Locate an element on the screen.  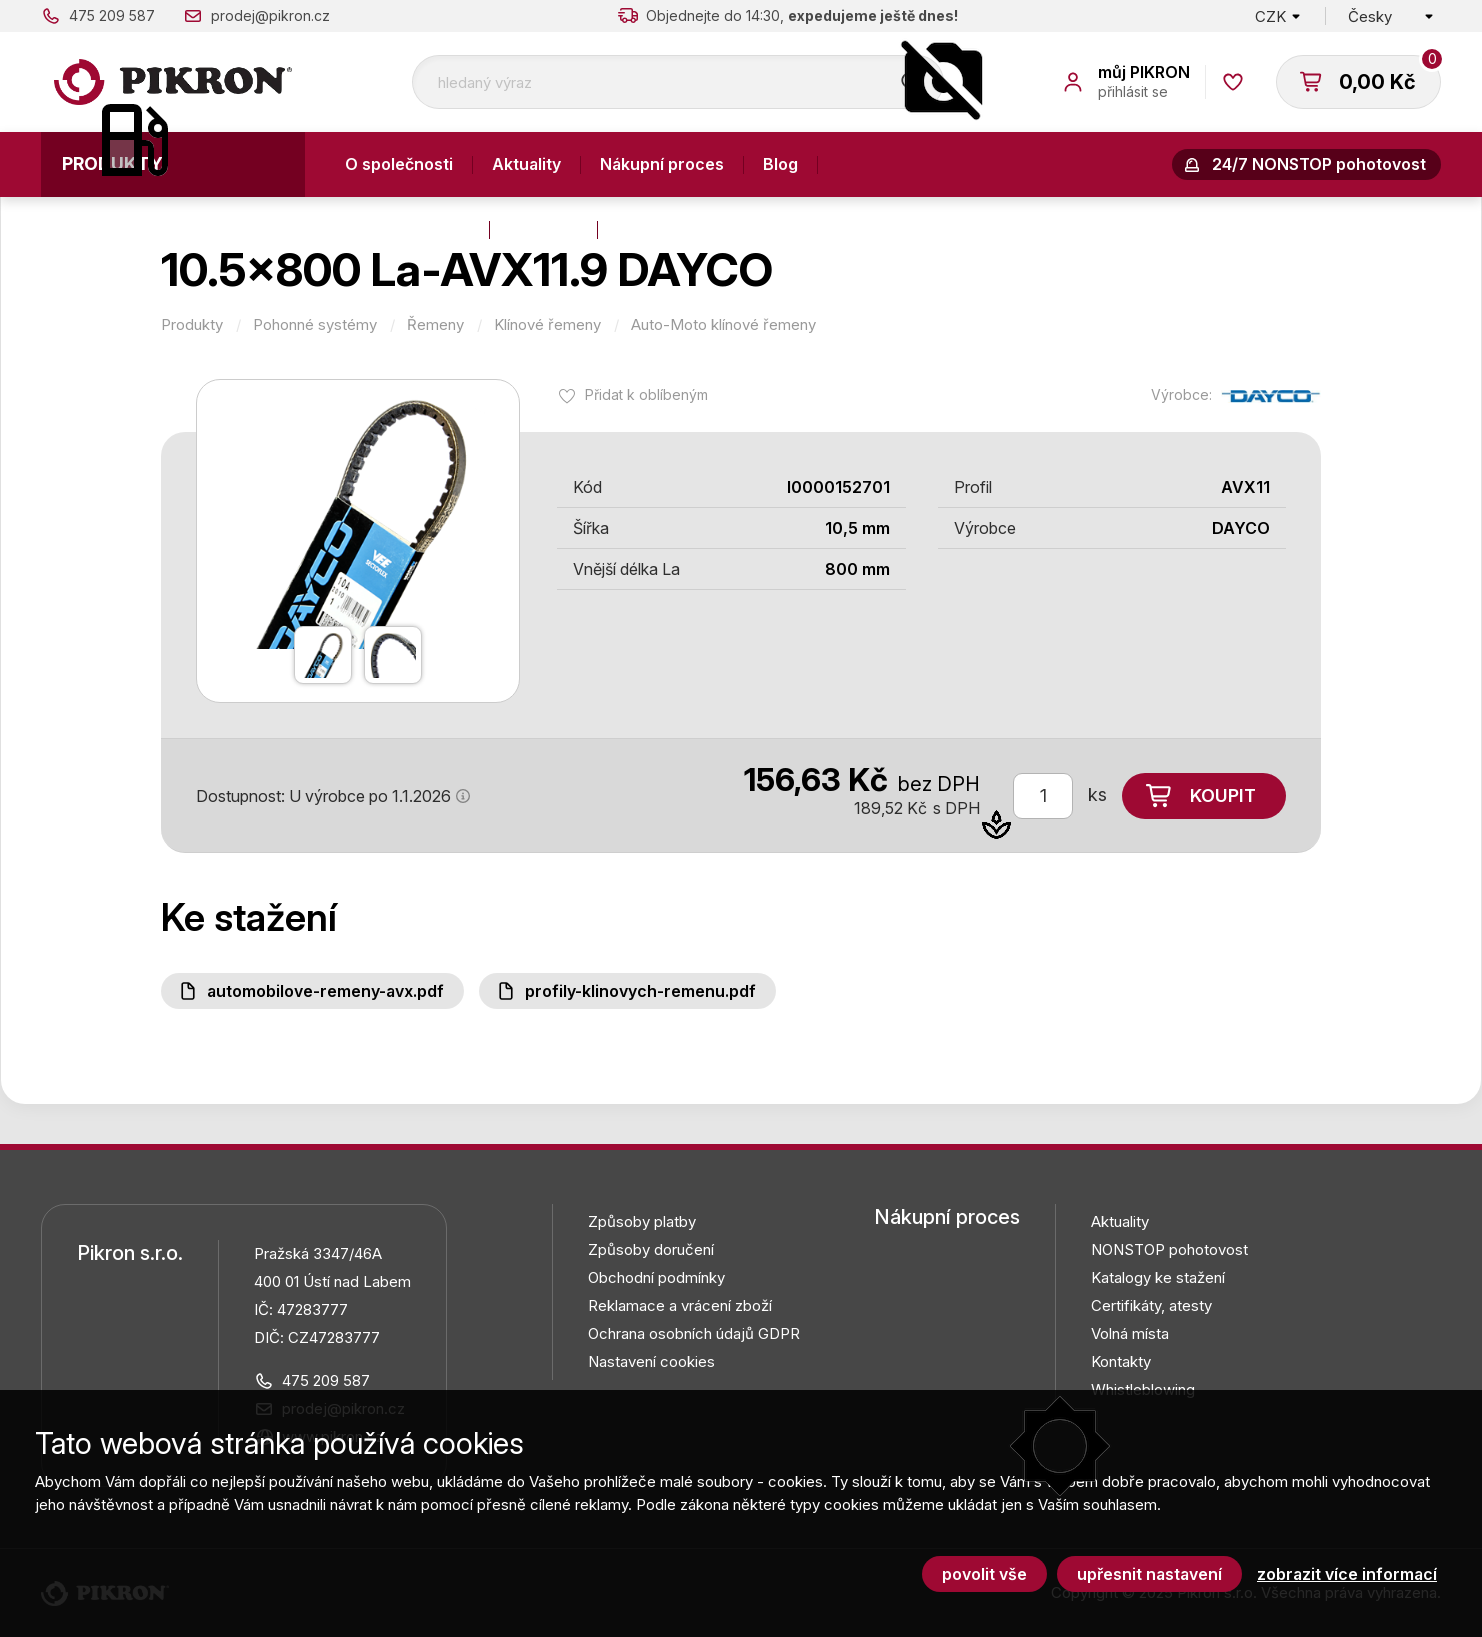
photography not allowed in this area is located at coordinates (943, 77).